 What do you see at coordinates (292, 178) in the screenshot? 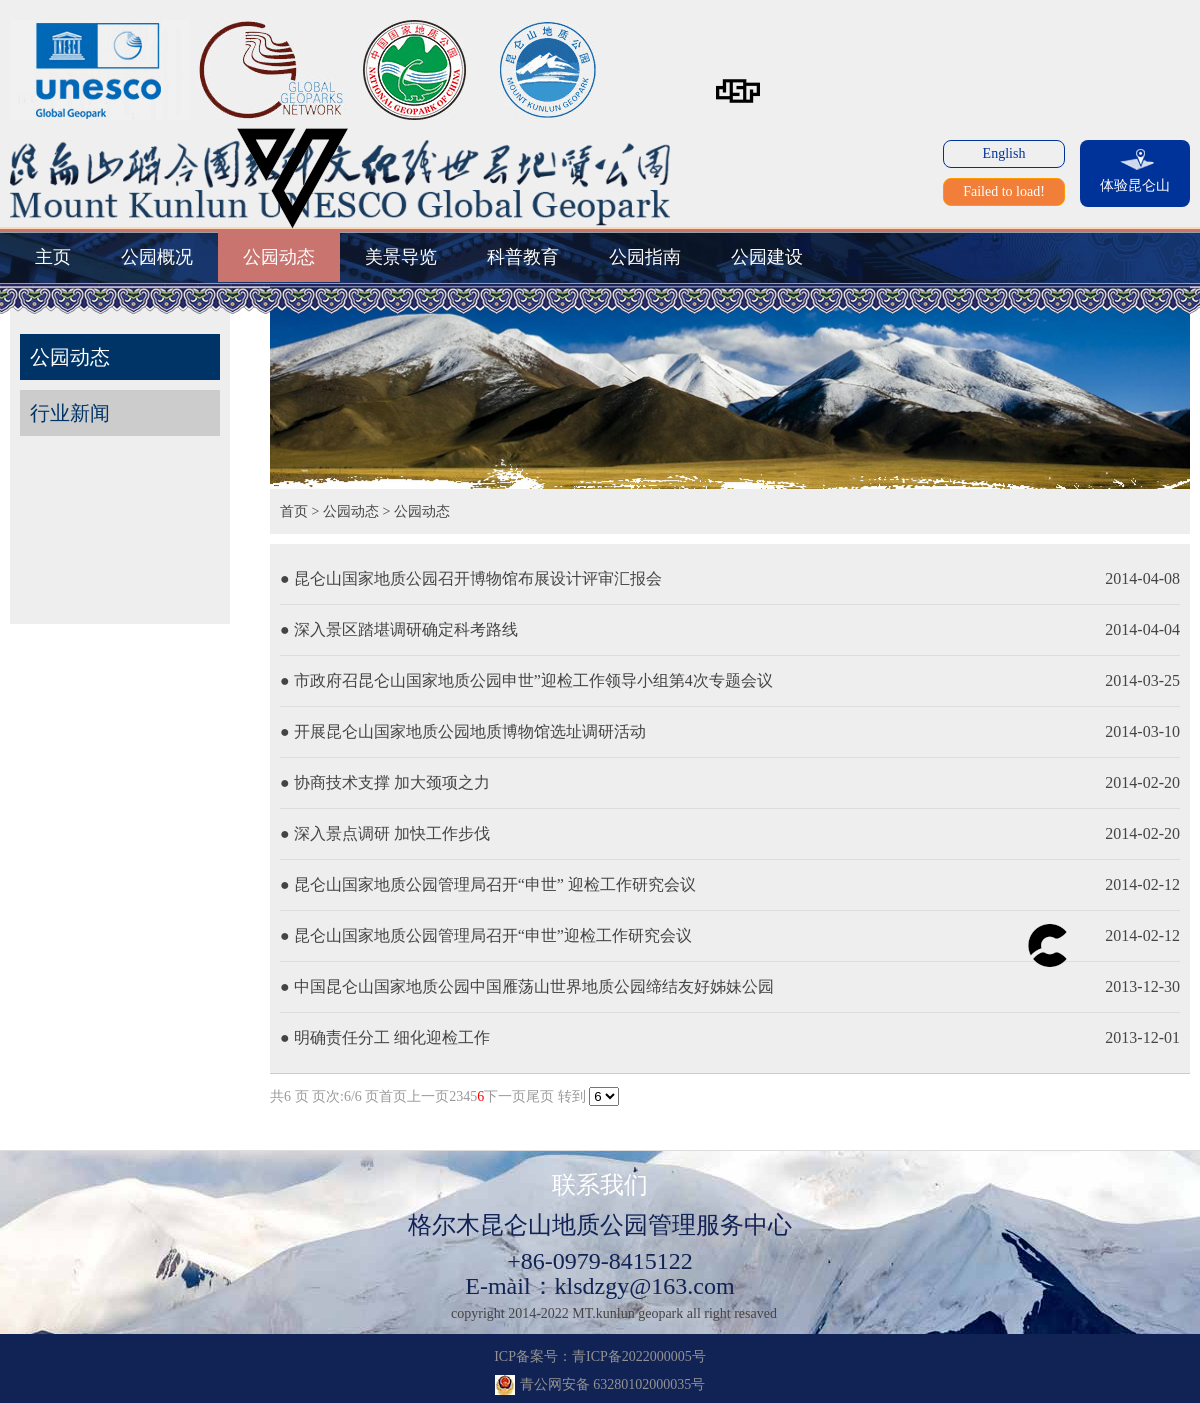
I see `vuetify framework logo` at bounding box center [292, 178].